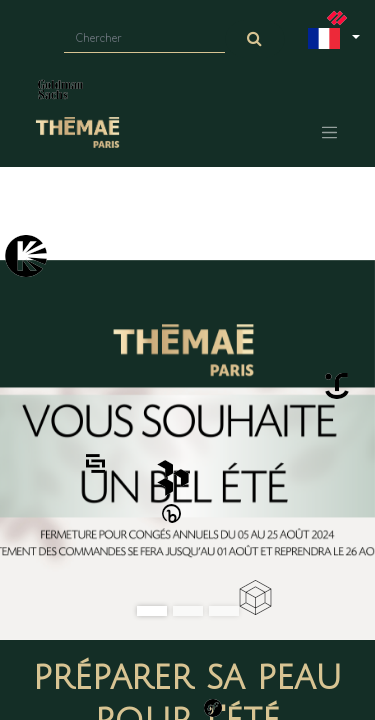 Image resolution: width=375 pixels, height=720 pixels. What do you see at coordinates (173, 478) in the screenshot?
I see `open dovetail app` at bounding box center [173, 478].